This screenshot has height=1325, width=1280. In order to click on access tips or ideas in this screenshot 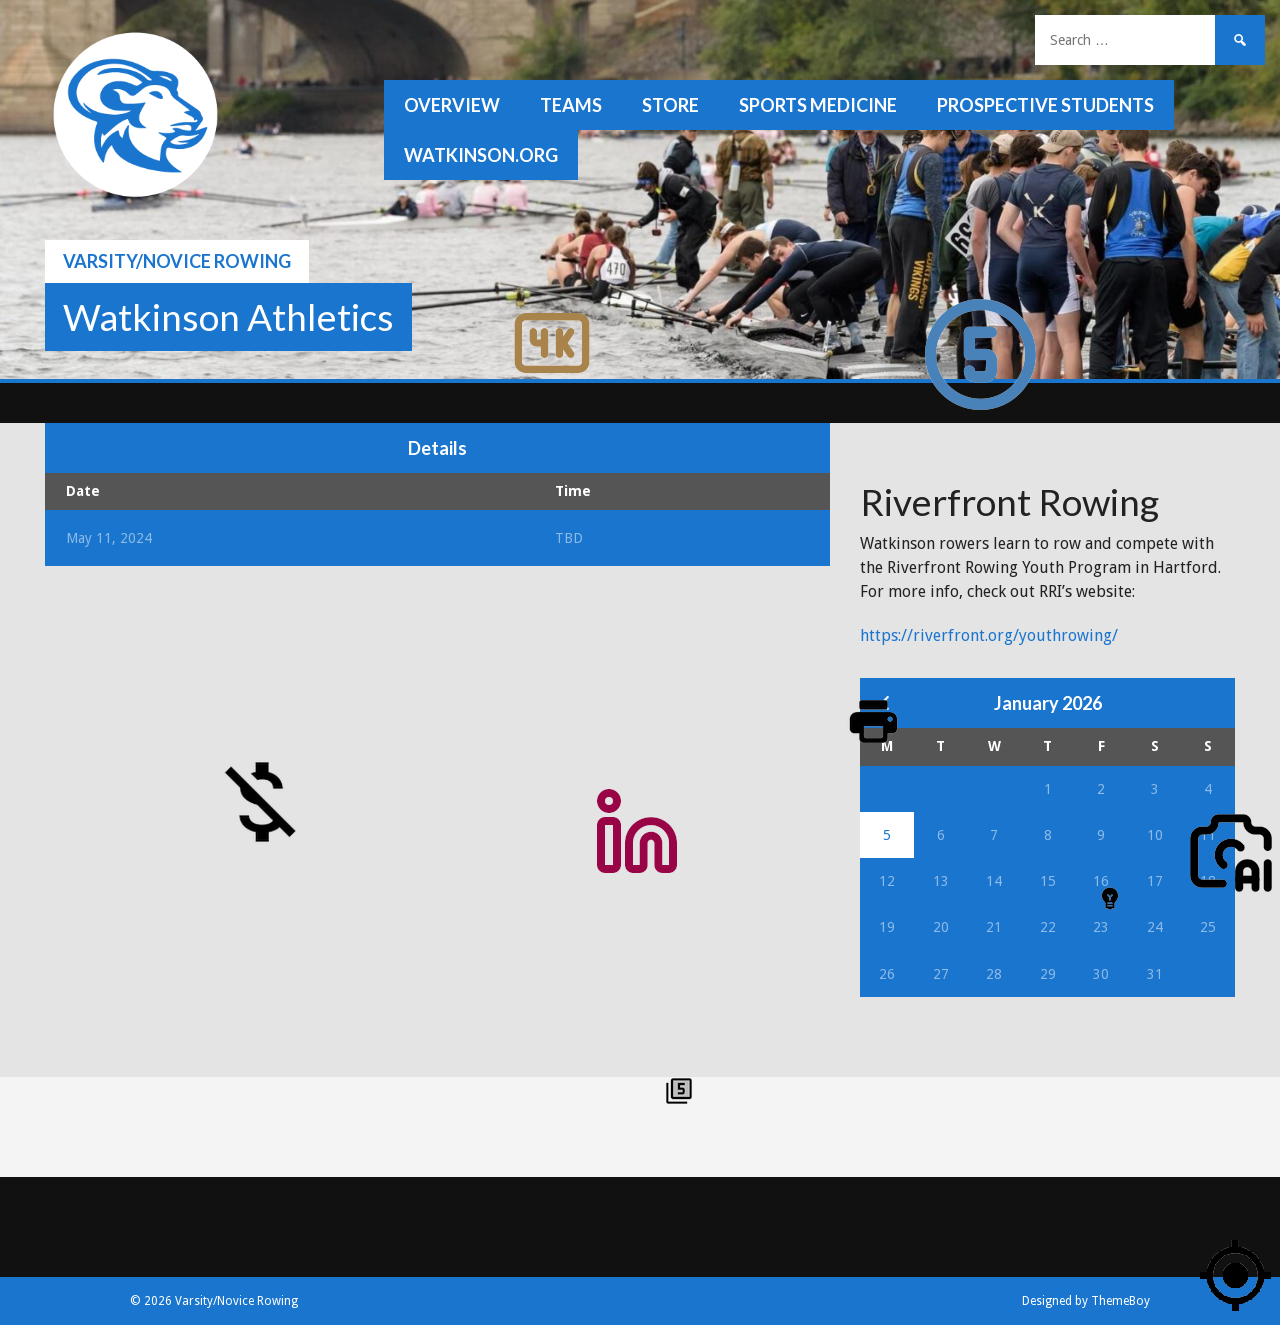, I will do `click(1110, 898)`.